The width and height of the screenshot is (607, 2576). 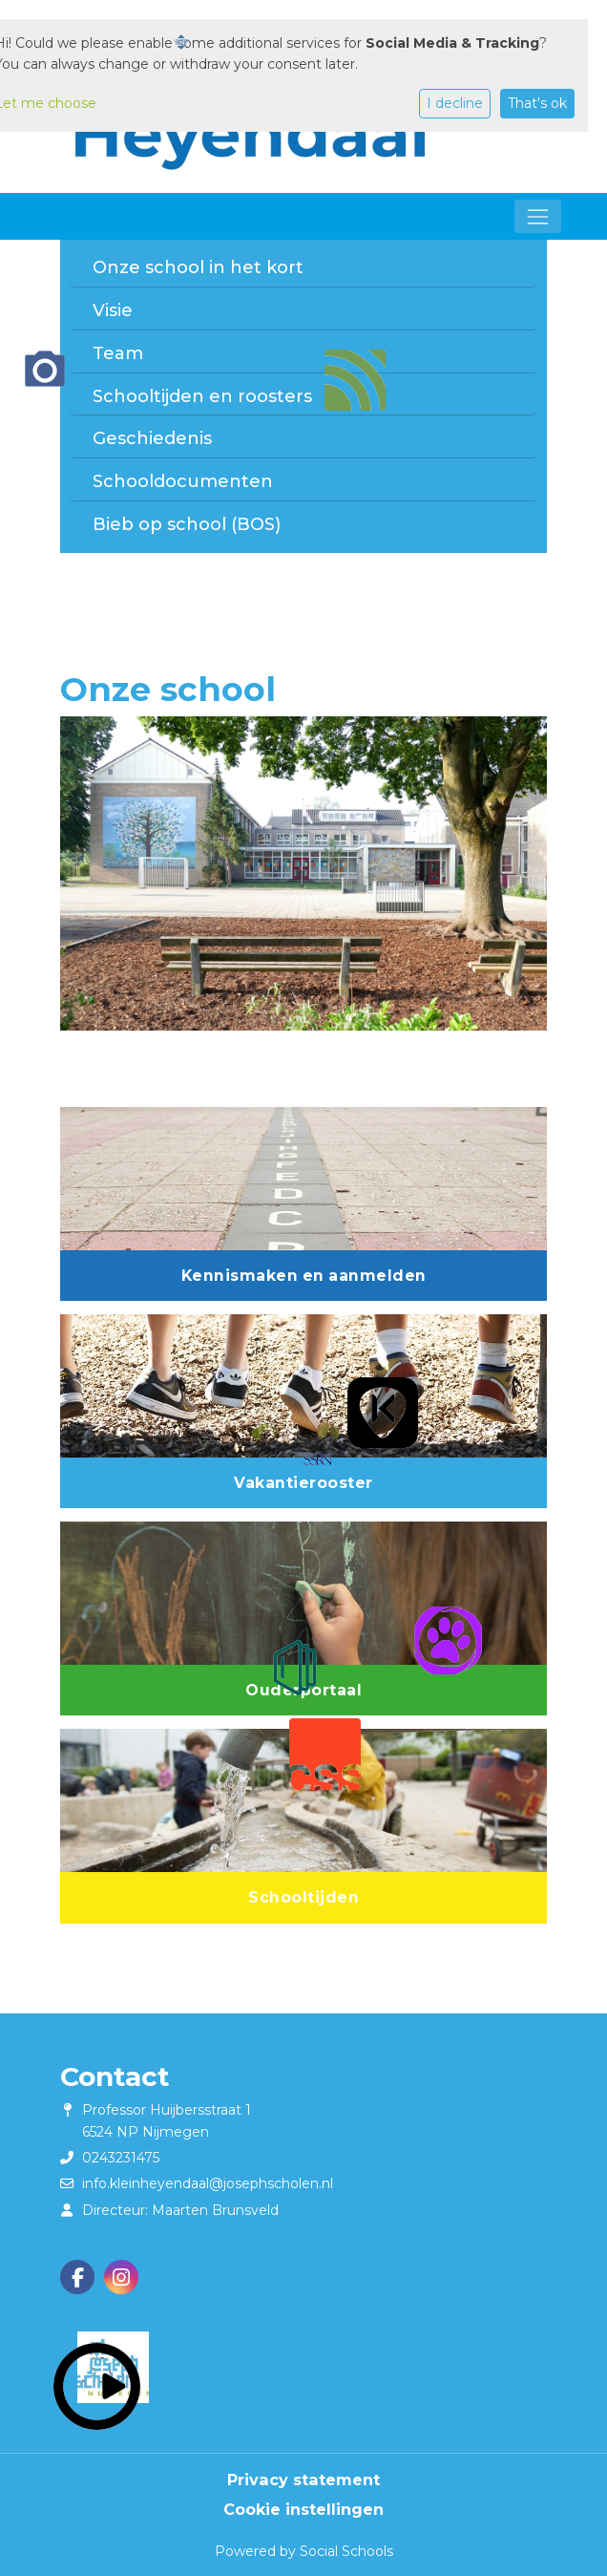 What do you see at coordinates (324, 1754) in the screenshot?
I see `visit CSS Wizardry website or resources` at bounding box center [324, 1754].